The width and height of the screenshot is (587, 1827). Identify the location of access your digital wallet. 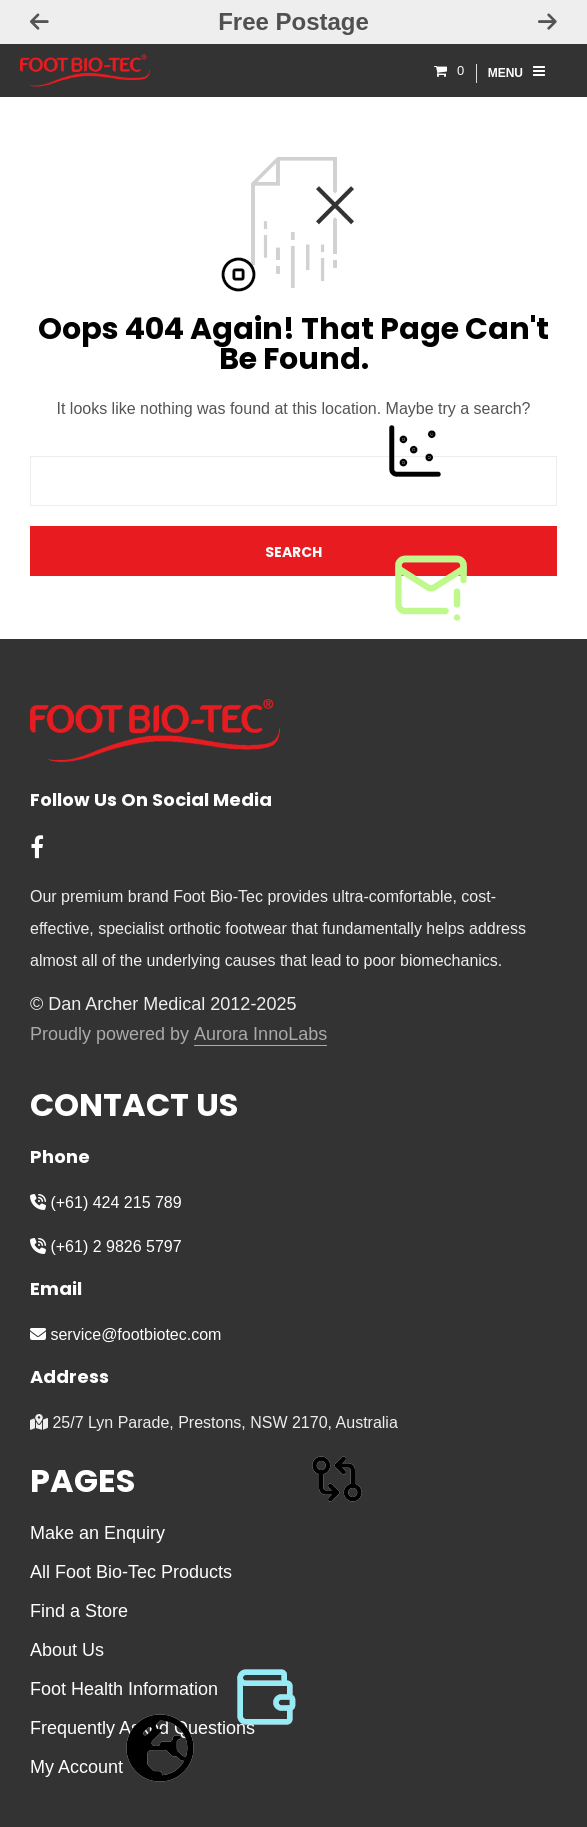
(265, 1697).